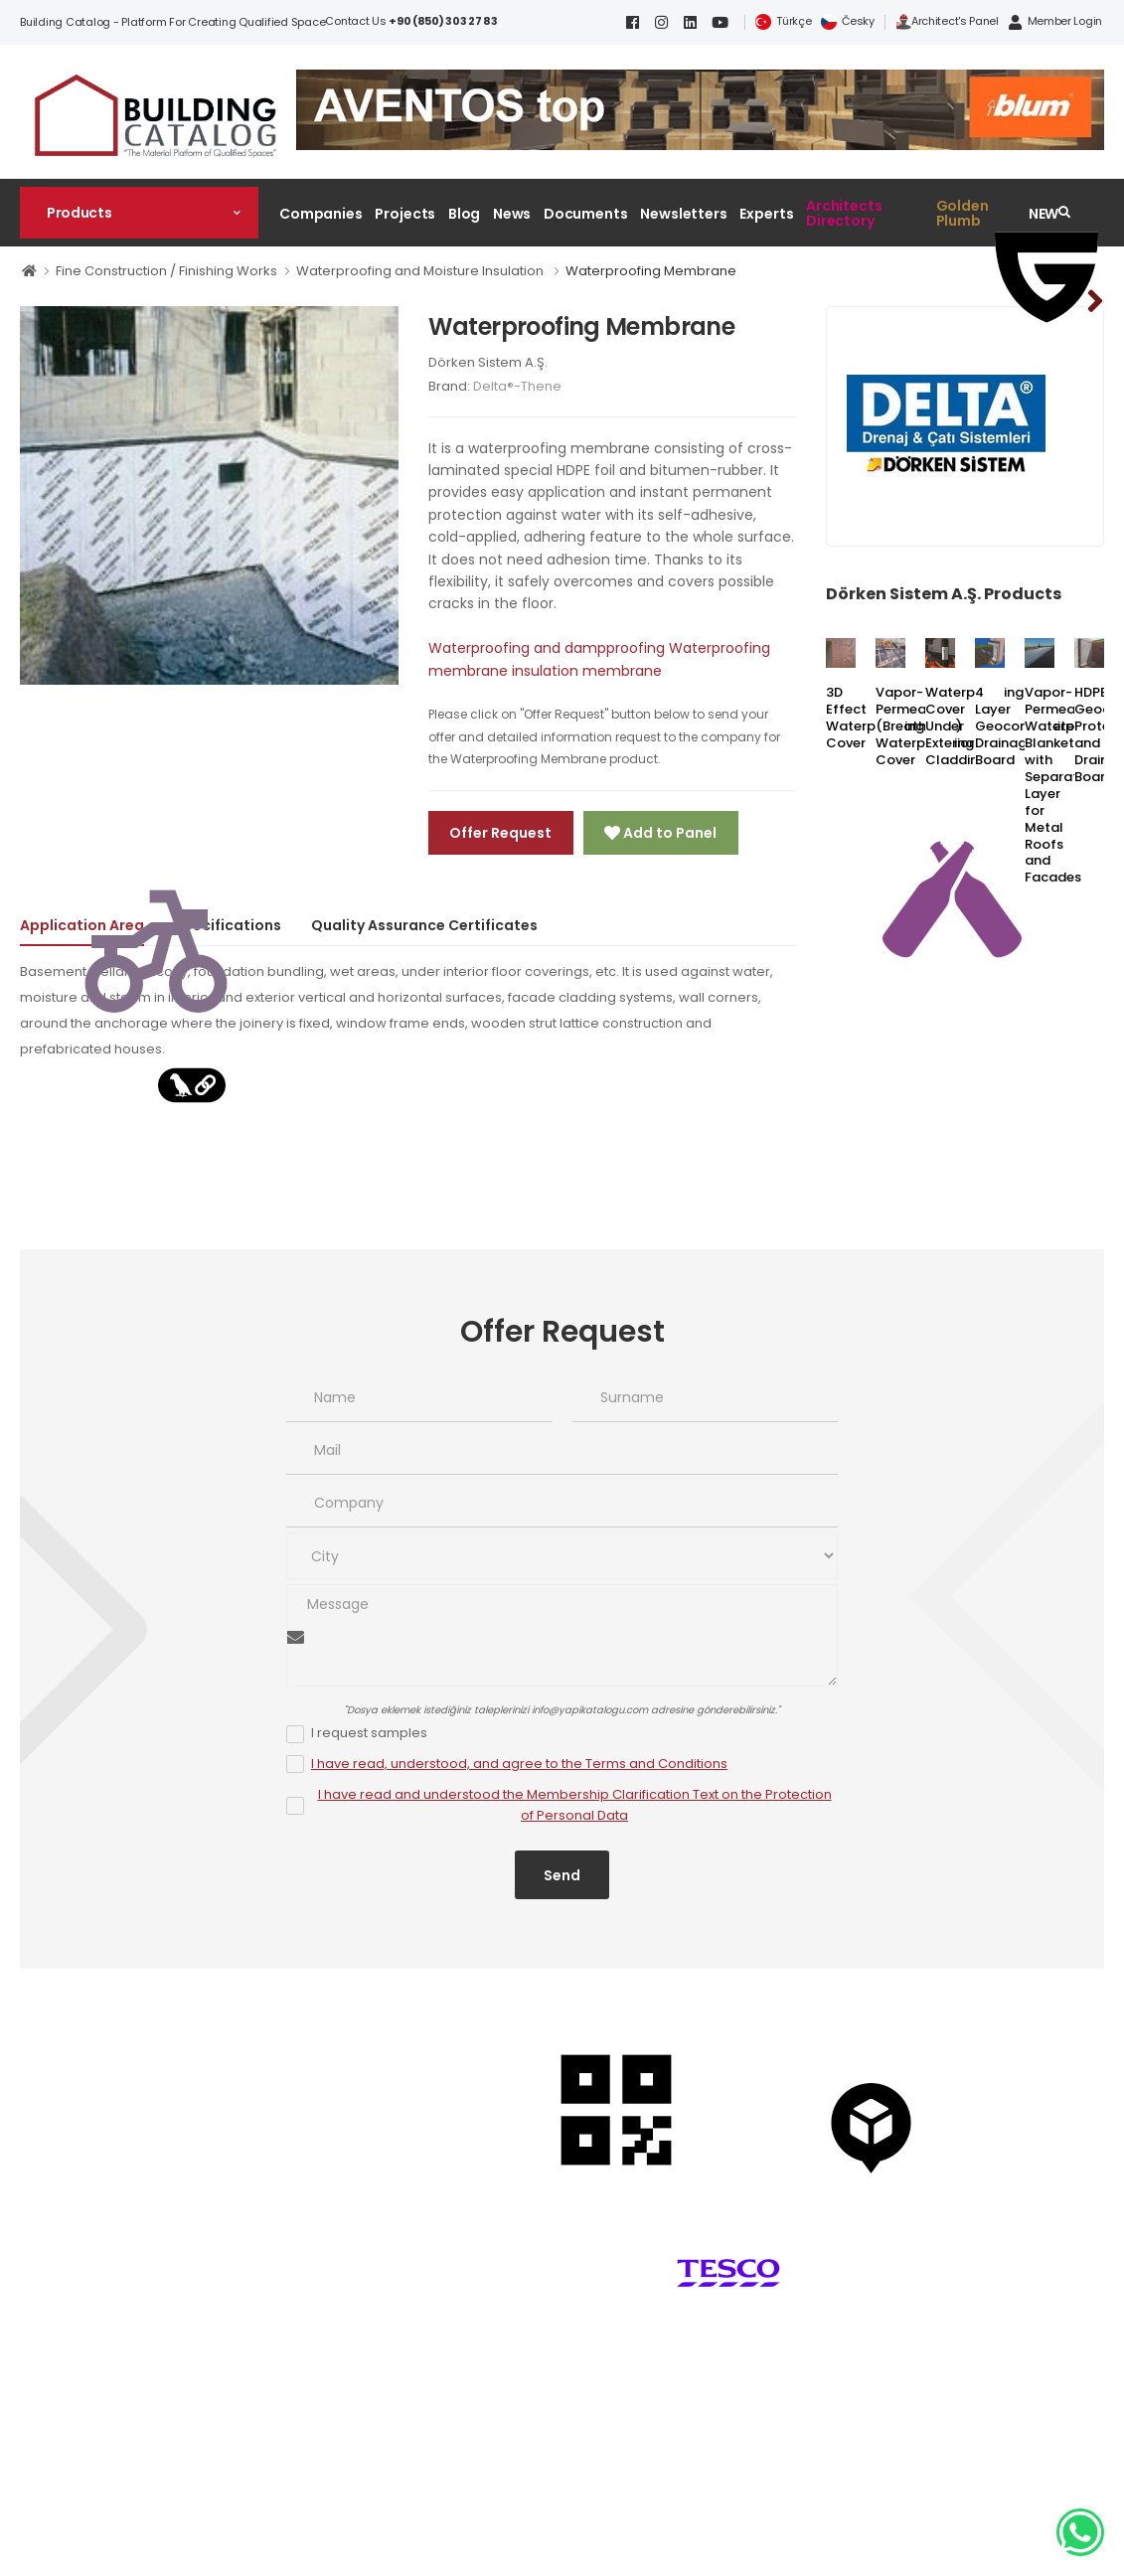 Image resolution: width=1124 pixels, height=2576 pixels. Describe the element at coordinates (871, 2128) in the screenshot. I see `open the AfterShip package tracking app` at that location.